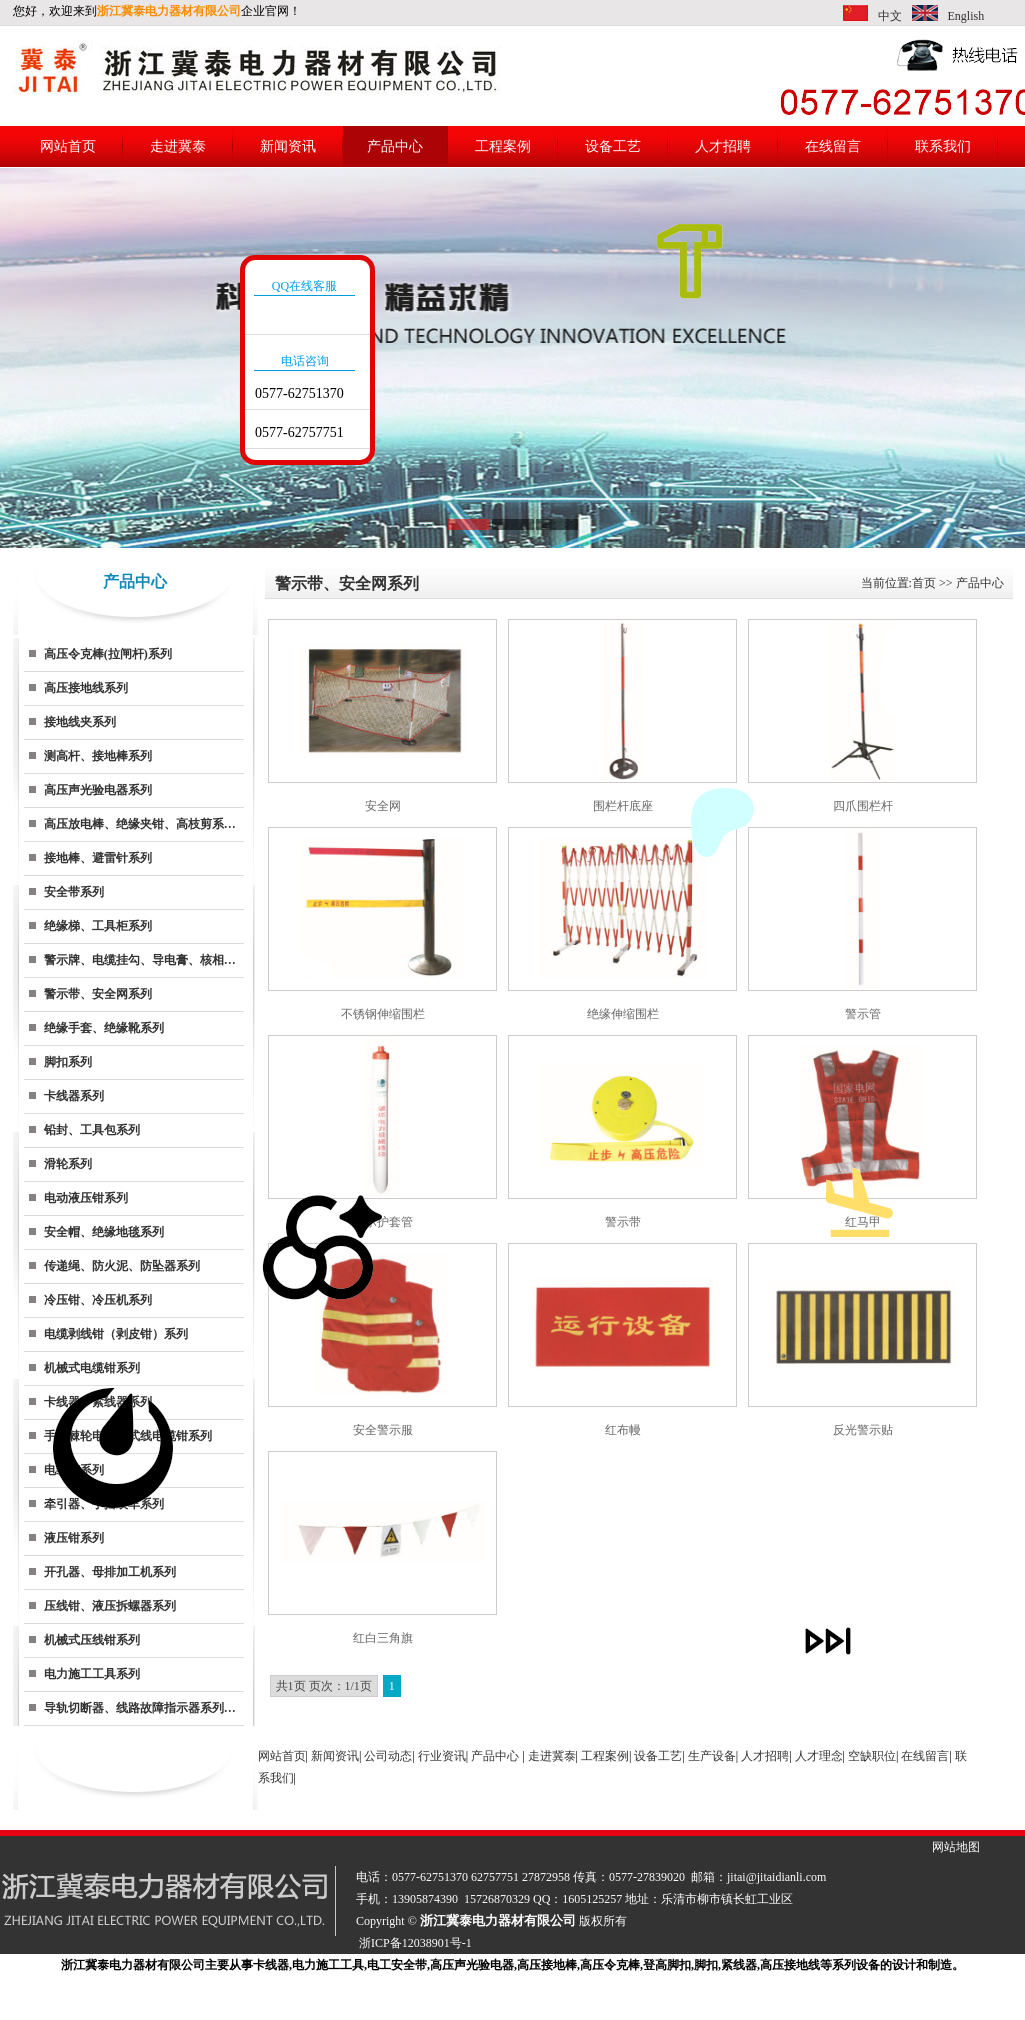  I want to click on skip to the end of the current track, so click(828, 1641).